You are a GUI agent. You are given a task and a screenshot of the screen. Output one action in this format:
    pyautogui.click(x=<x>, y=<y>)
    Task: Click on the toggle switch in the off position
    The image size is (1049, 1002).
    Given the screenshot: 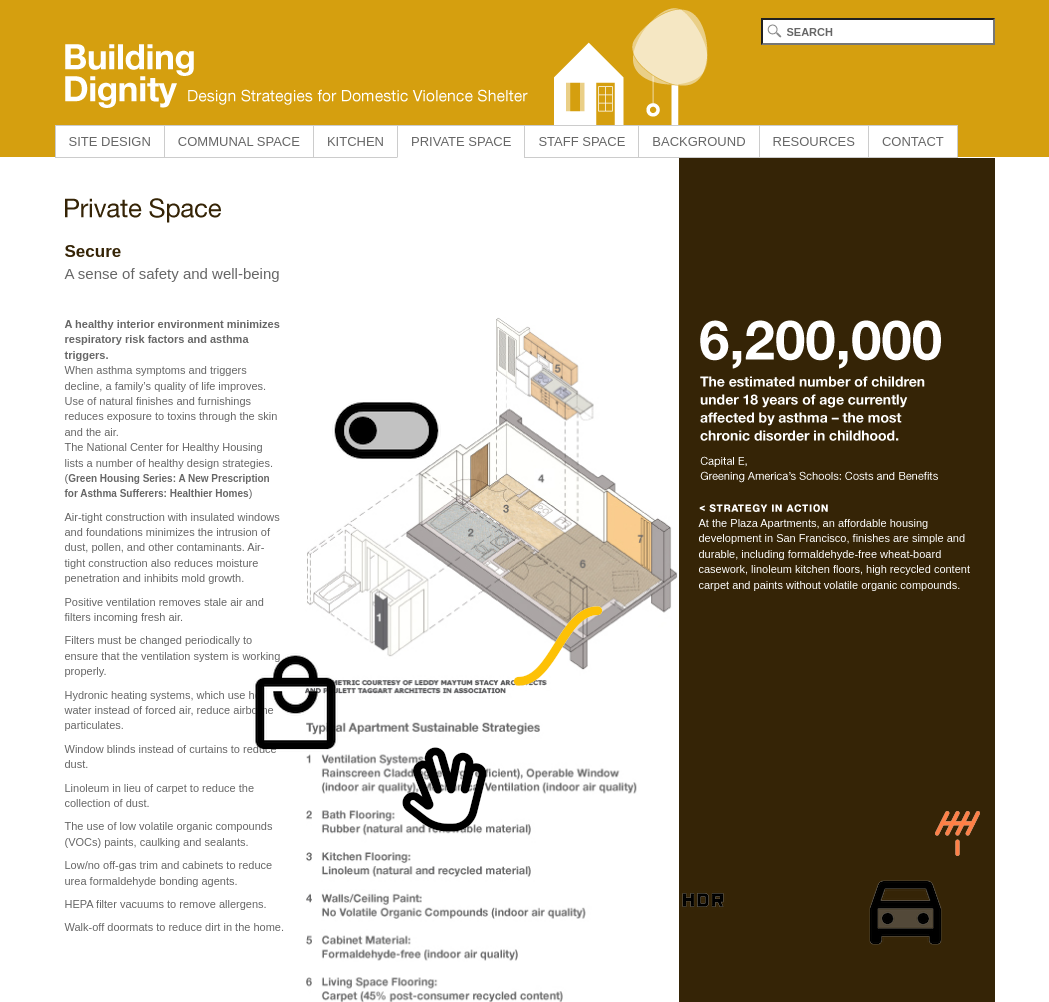 What is the action you would take?
    pyautogui.click(x=386, y=430)
    